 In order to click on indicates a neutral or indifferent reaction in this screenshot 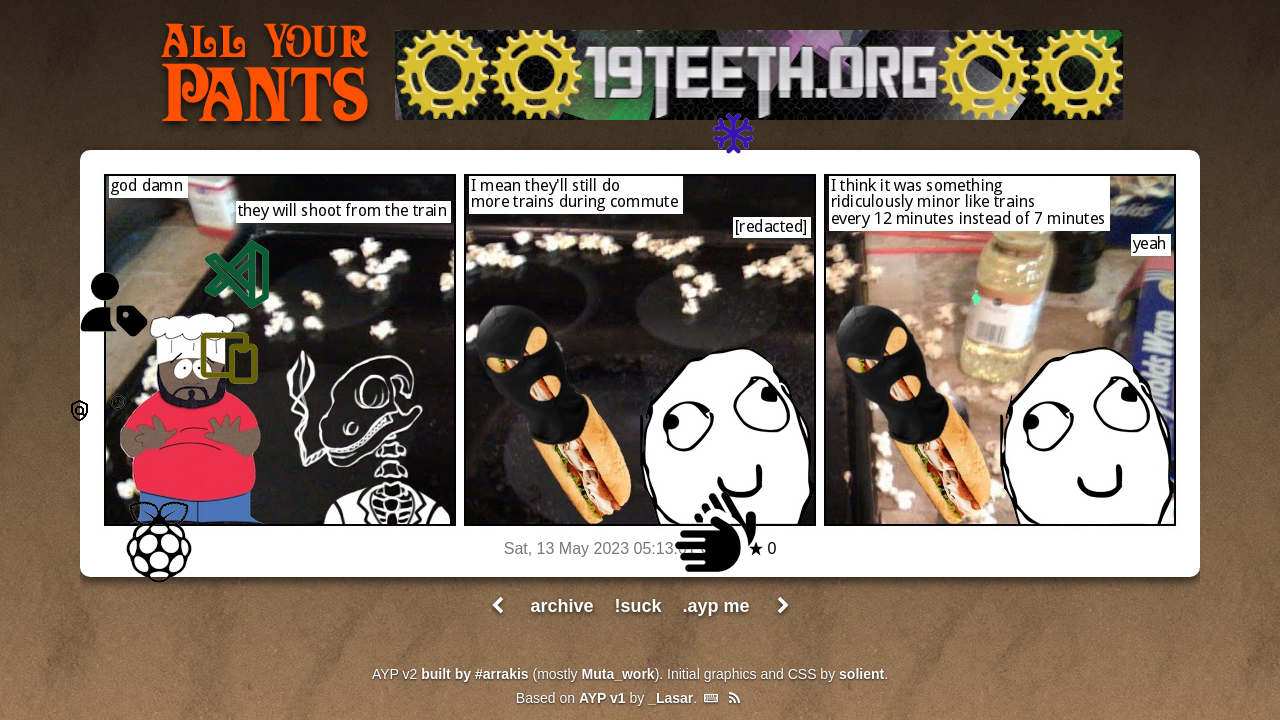, I will do `click(118, 402)`.